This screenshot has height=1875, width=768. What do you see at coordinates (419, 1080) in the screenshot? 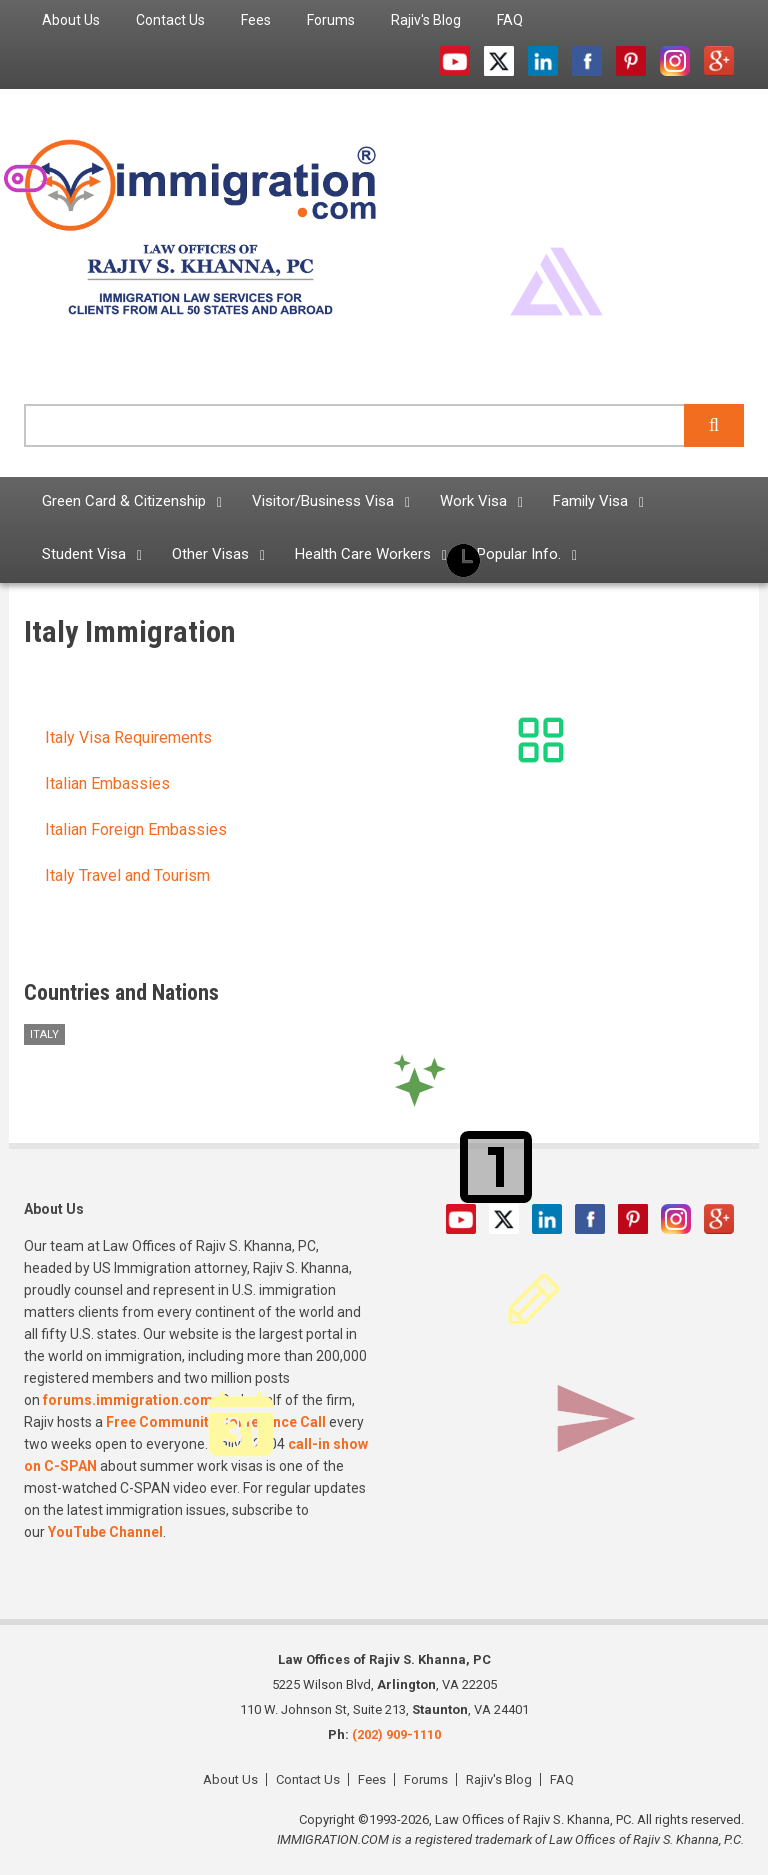
I see `indicates AI-generated or enhanced content` at bounding box center [419, 1080].